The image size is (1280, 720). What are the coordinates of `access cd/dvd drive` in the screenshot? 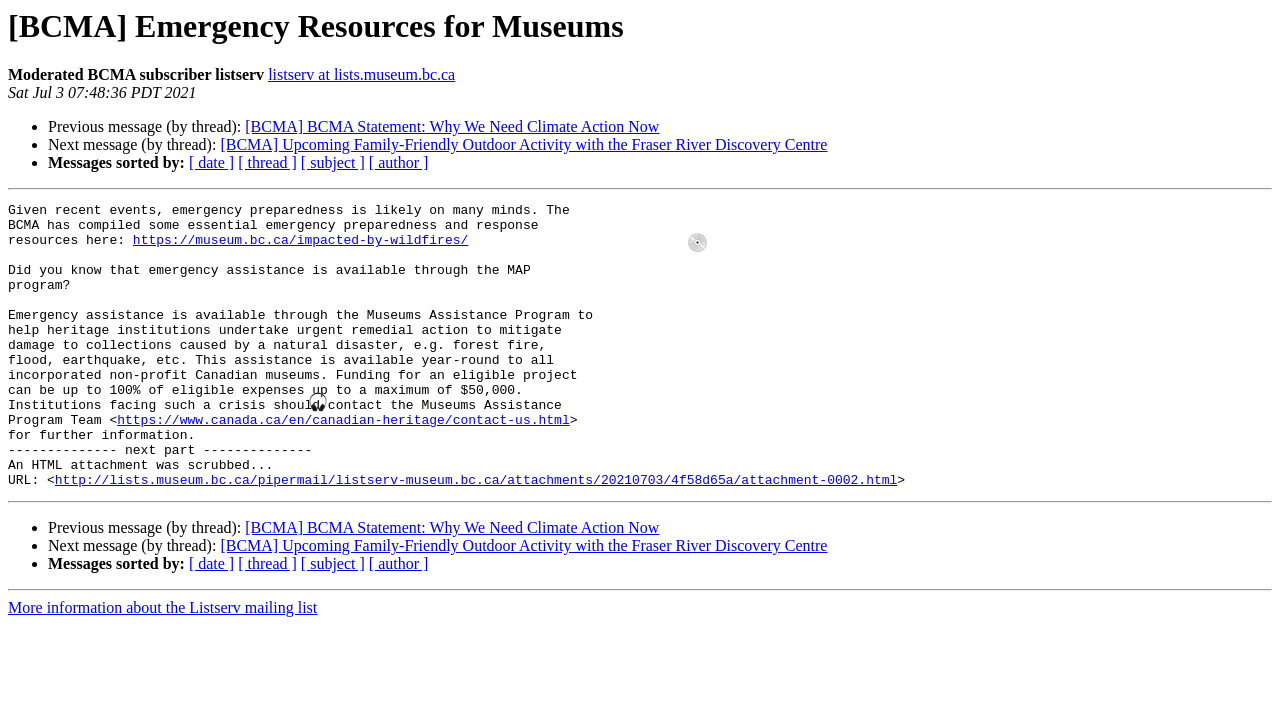 It's located at (697, 242).